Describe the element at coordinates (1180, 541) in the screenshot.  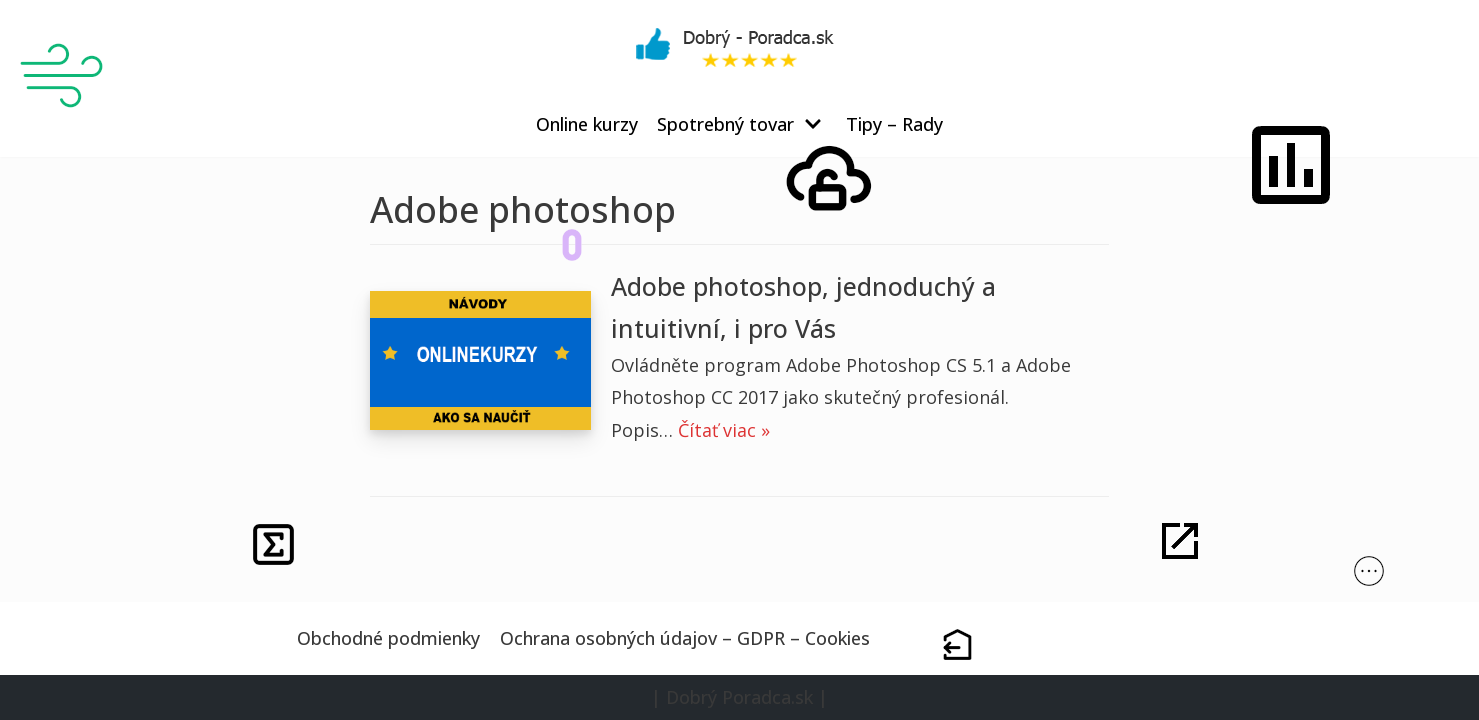
I see `open link in a new tab or window` at that location.